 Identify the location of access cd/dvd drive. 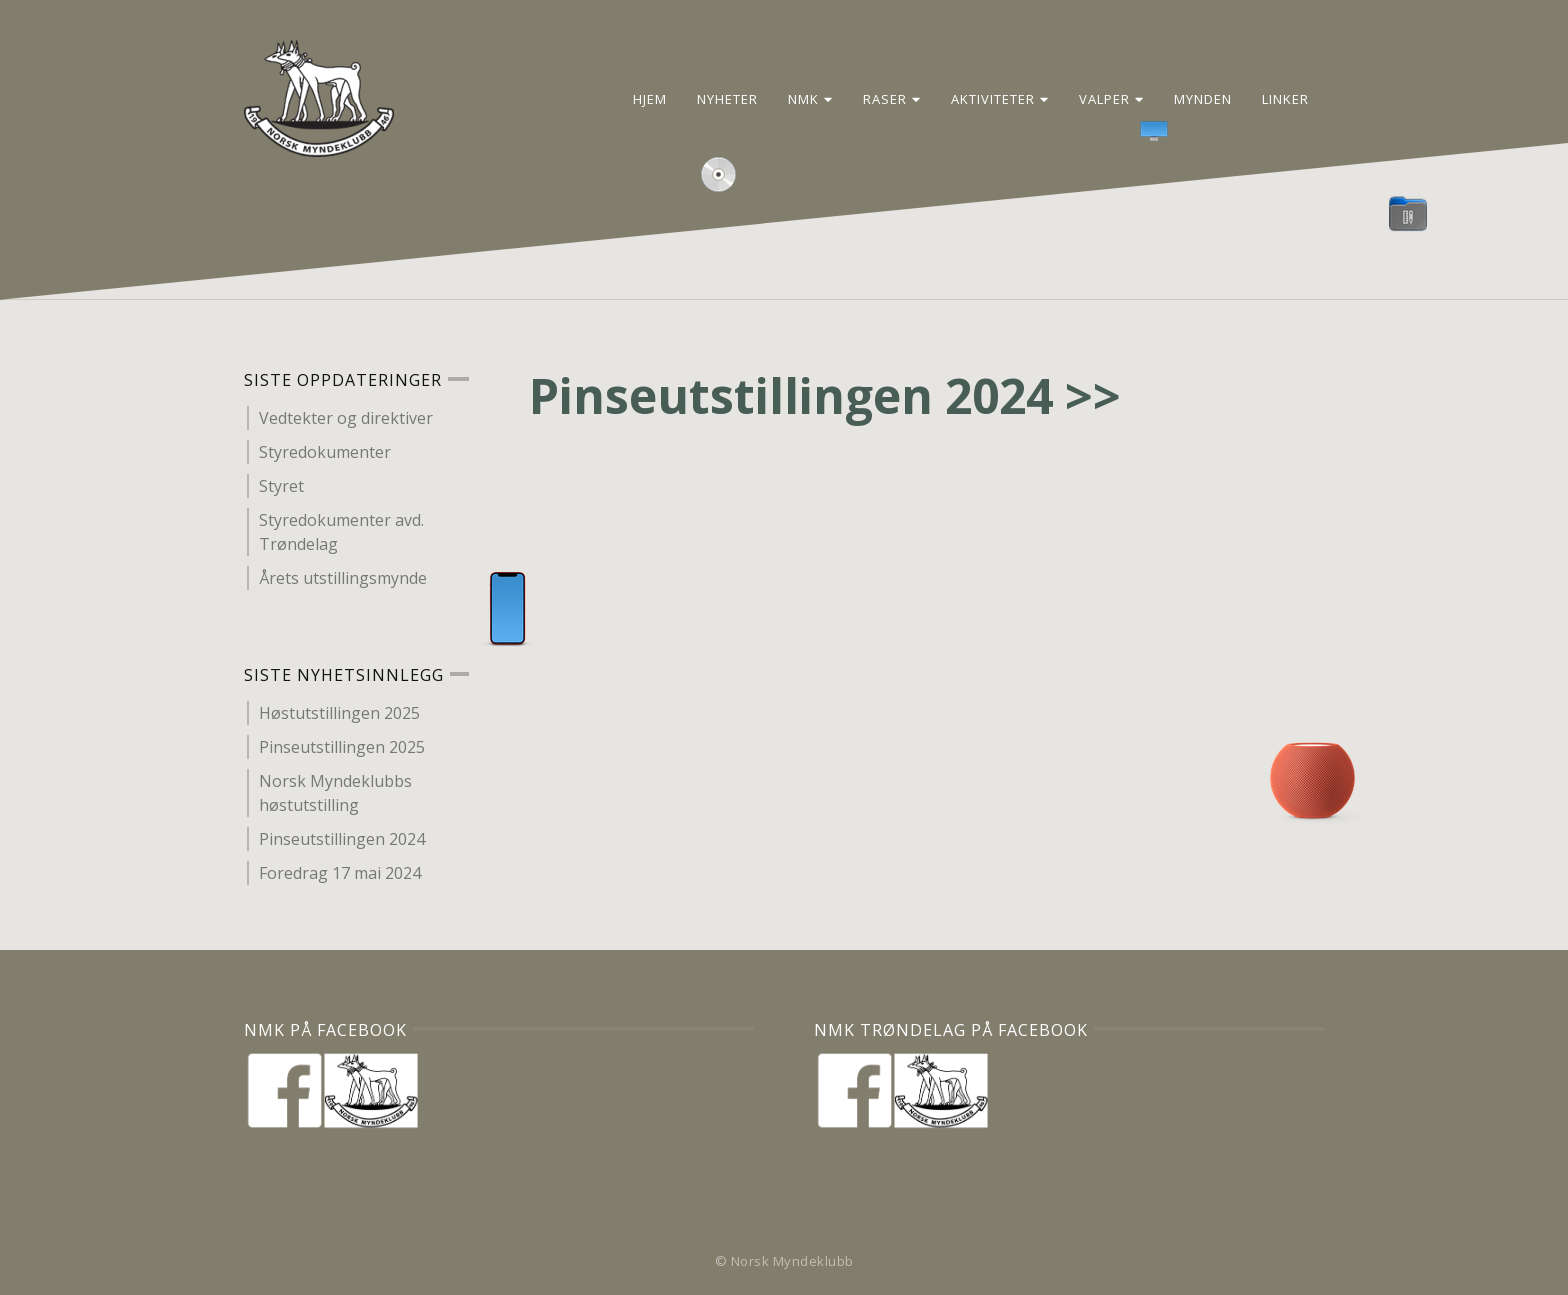
(718, 174).